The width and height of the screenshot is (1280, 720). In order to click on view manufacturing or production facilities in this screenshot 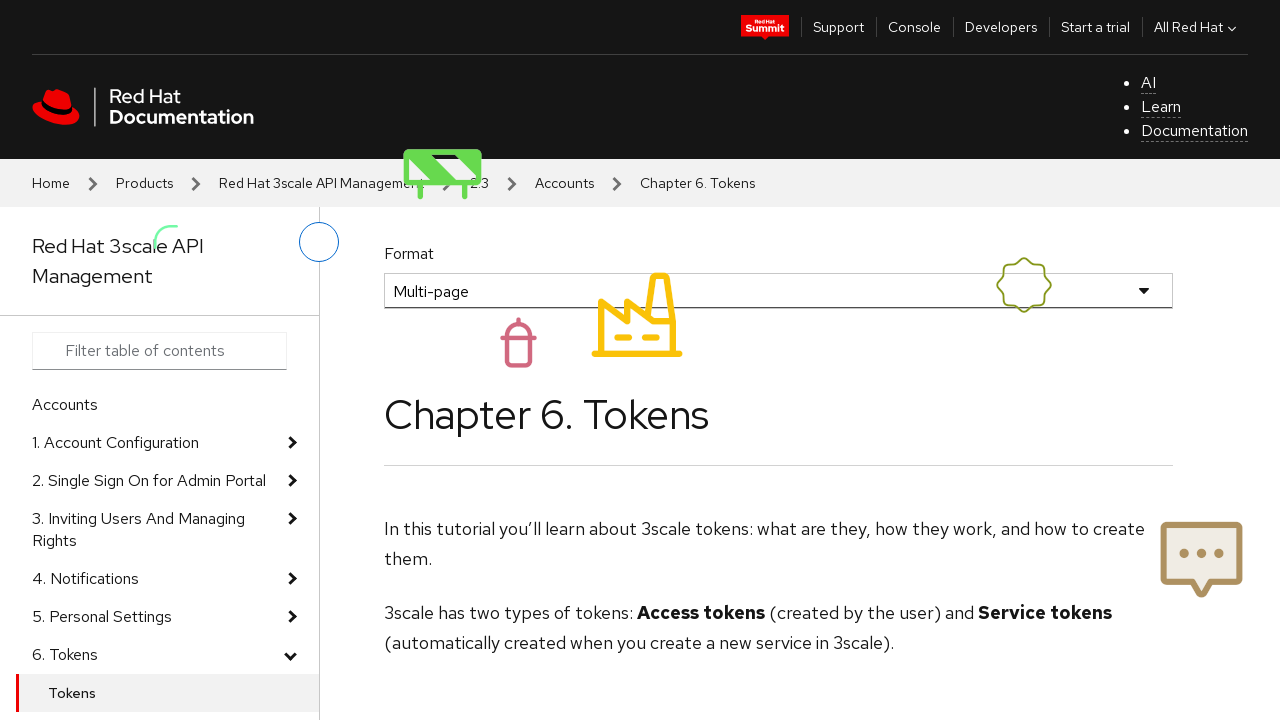, I will do `click(637, 318)`.